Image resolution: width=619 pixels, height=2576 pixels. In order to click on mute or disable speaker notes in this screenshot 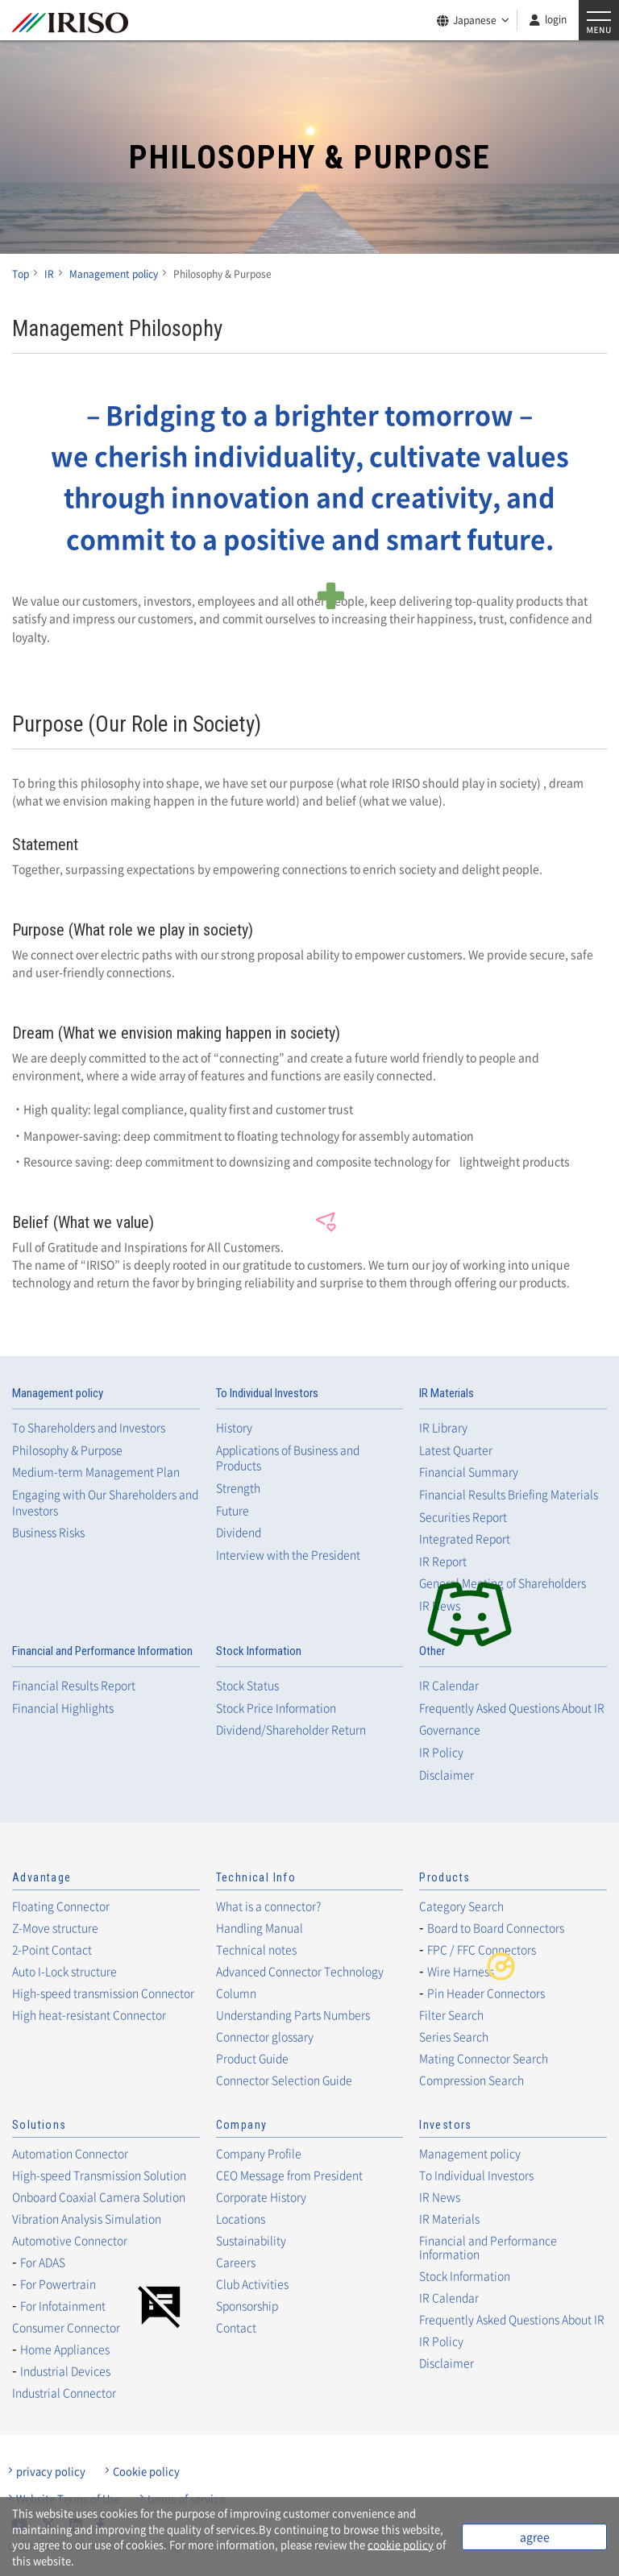, I will do `click(160, 2305)`.